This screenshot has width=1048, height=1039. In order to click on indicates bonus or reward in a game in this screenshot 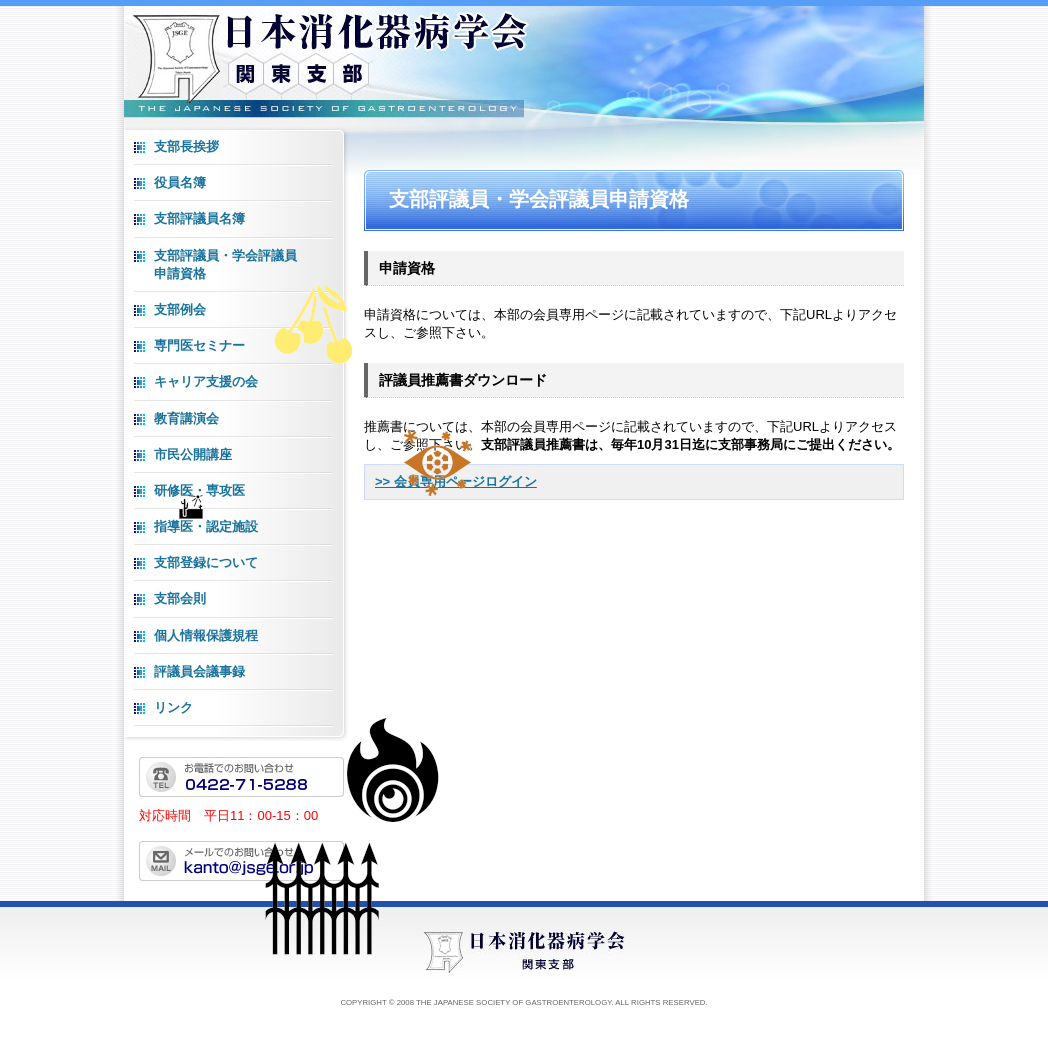, I will do `click(313, 322)`.